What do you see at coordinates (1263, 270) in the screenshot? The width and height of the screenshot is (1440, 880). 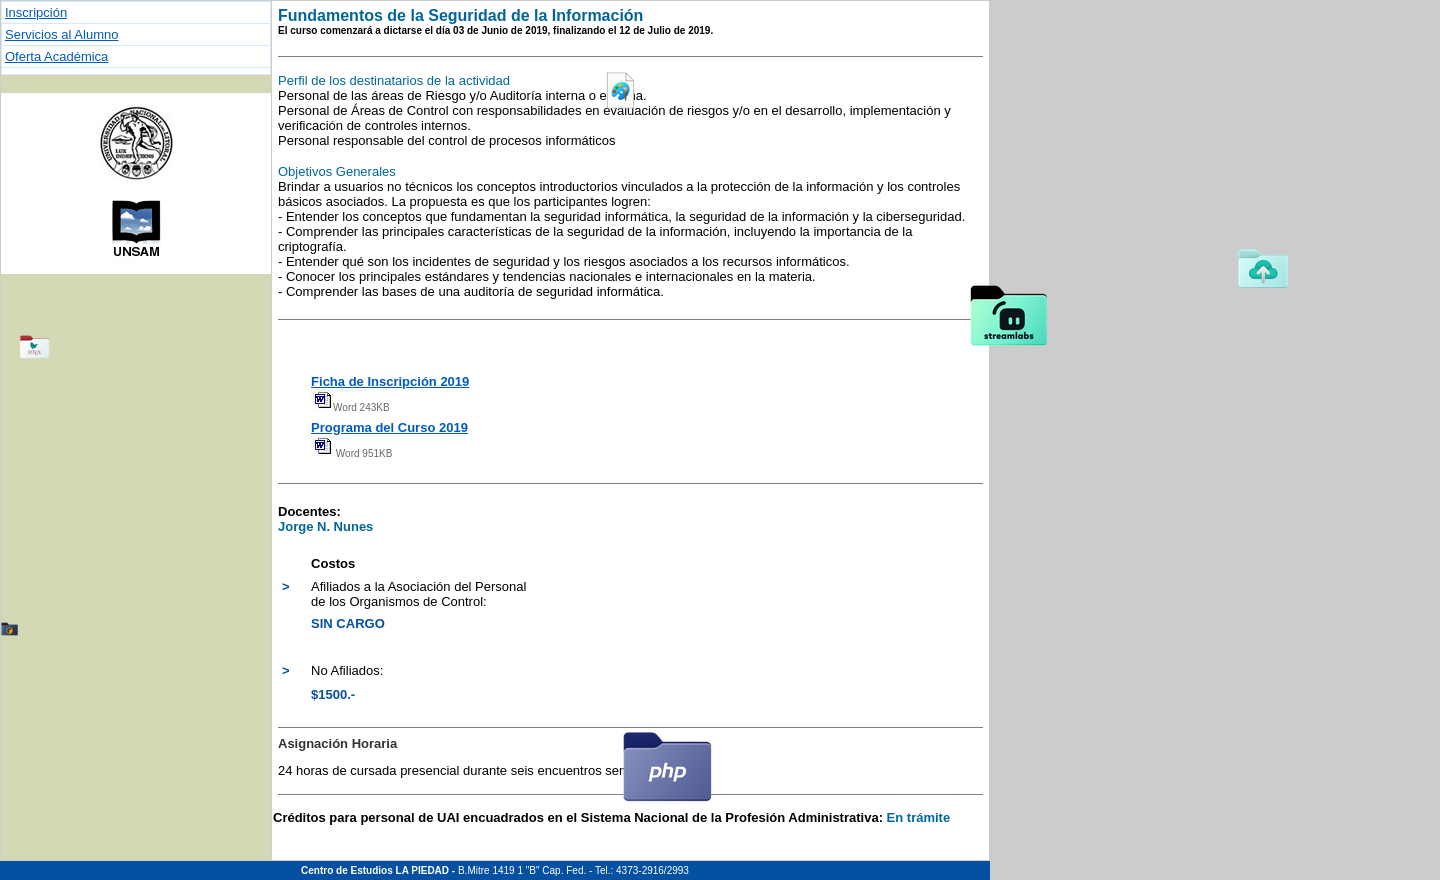 I see `access windows update download folder` at bounding box center [1263, 270].